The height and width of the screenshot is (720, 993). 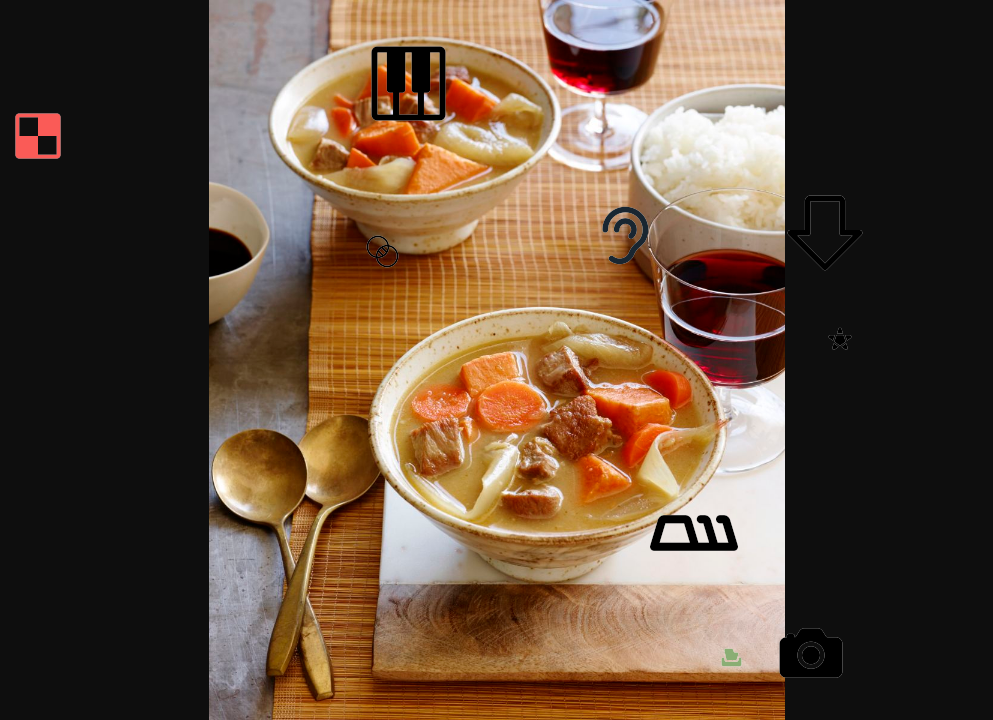 I want to click on intersect or merge two shapes, so click(x=382, y=251).